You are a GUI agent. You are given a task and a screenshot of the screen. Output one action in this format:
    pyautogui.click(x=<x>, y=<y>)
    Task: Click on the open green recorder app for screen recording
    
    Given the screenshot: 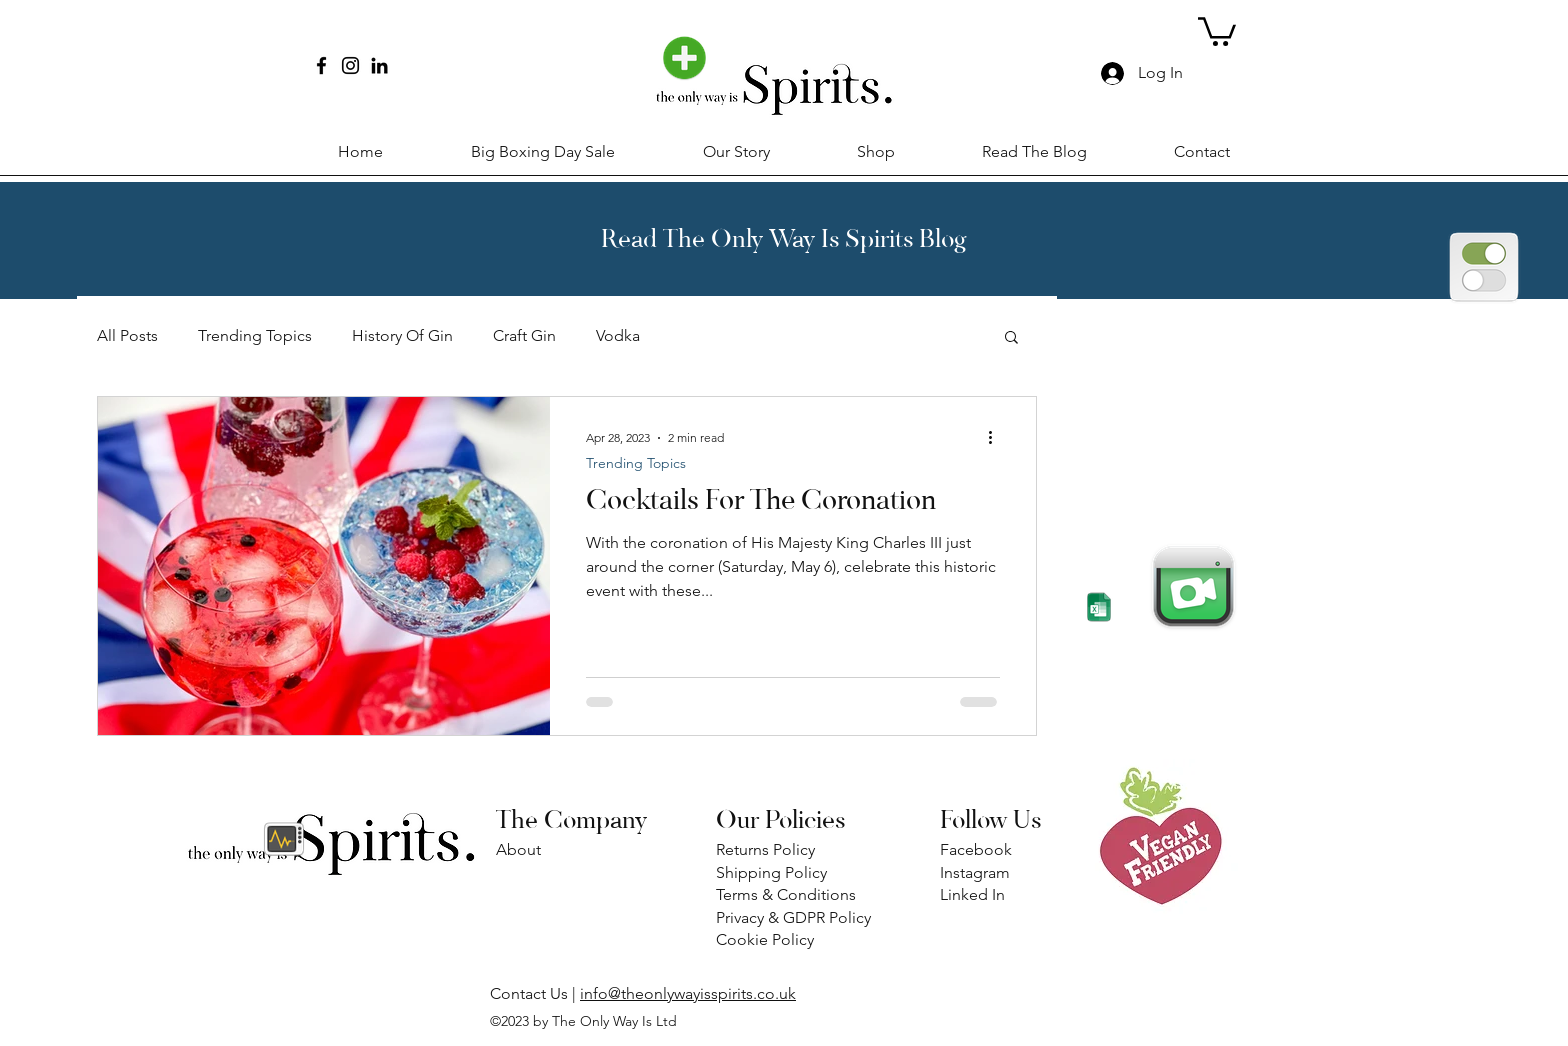 What is the action you would take?
    pyautogui.click(x=1193, y=586)
    